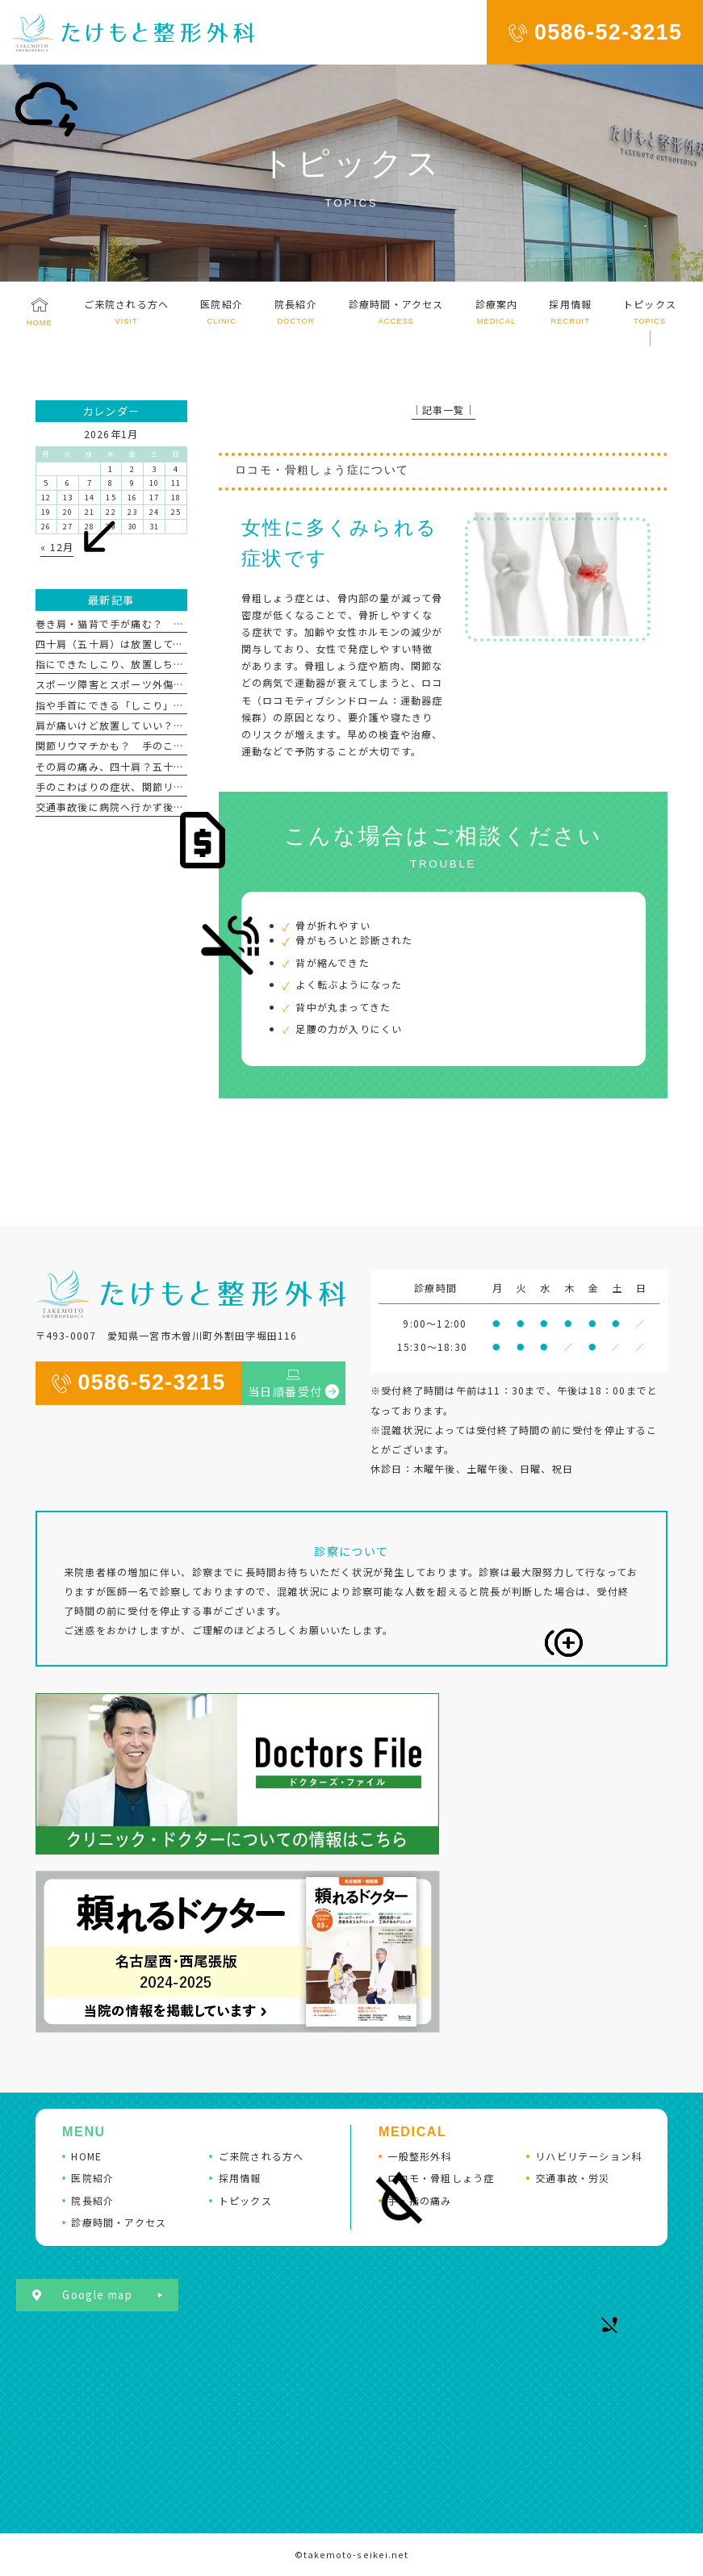 This screenshot has height=2576, width=703. What do you see at coordinates (230, 944) in the screenshot?
I see `indicates a smoke-free or no smoking area` at bounding box center [230, 944].